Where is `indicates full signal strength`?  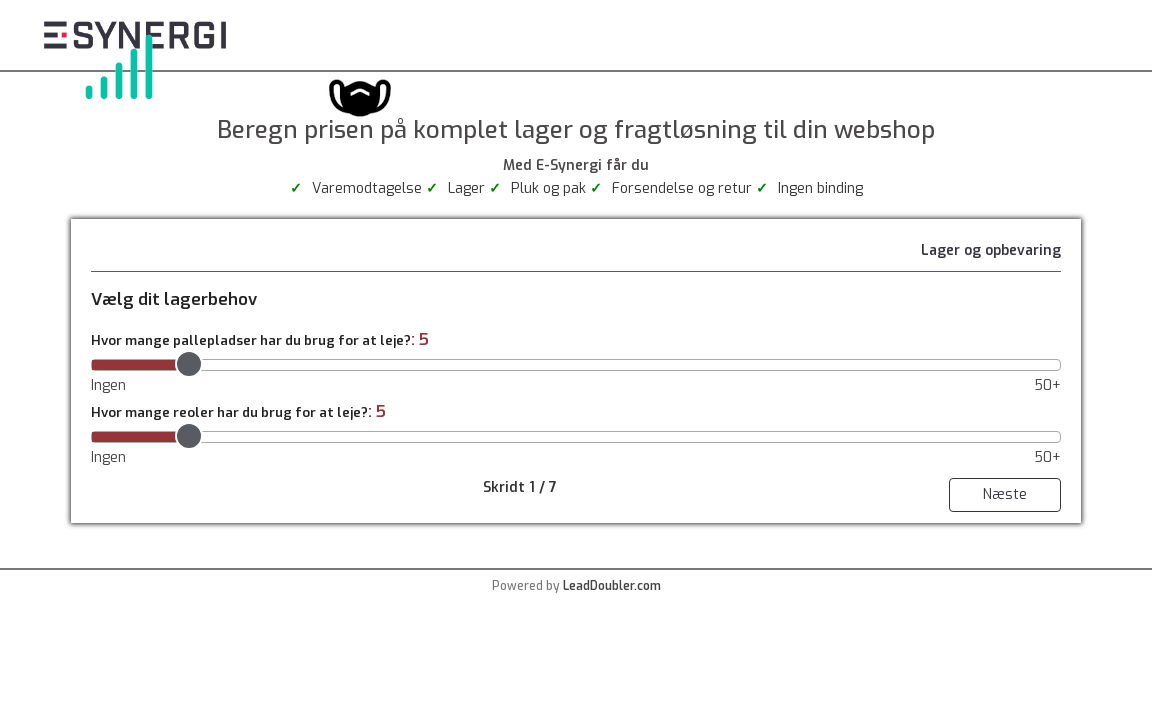
indicates full signal strength is located at coordinates (119, 67).